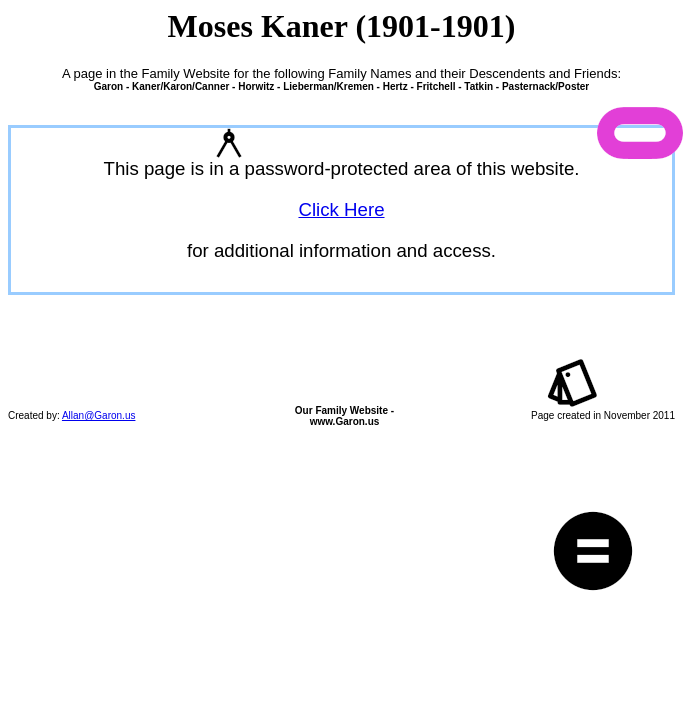 The image size is (683, 720). Describe the element at coordinates (640, 133) in the screenshot. I see `open Oculus VR app or settings` at that location.